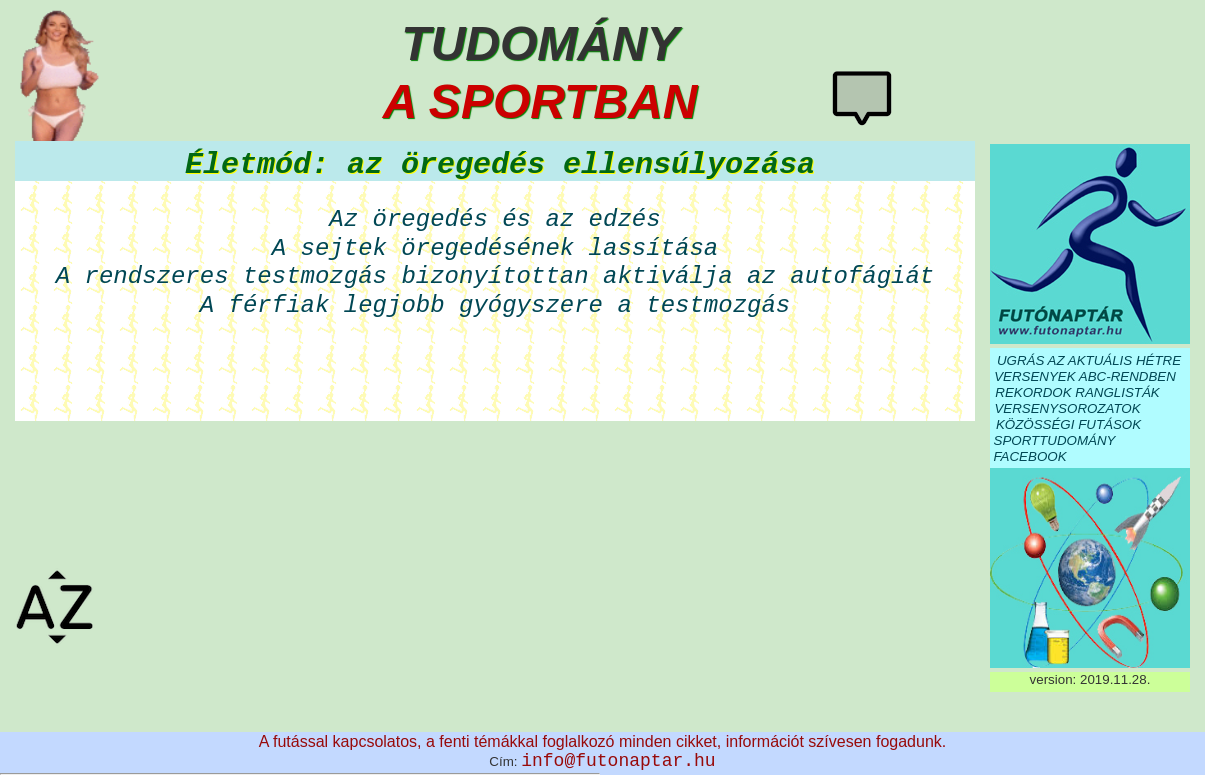  Describe the element at coordinates (862, 96) in the screenshot. I see `open chat or messaging` at that location.